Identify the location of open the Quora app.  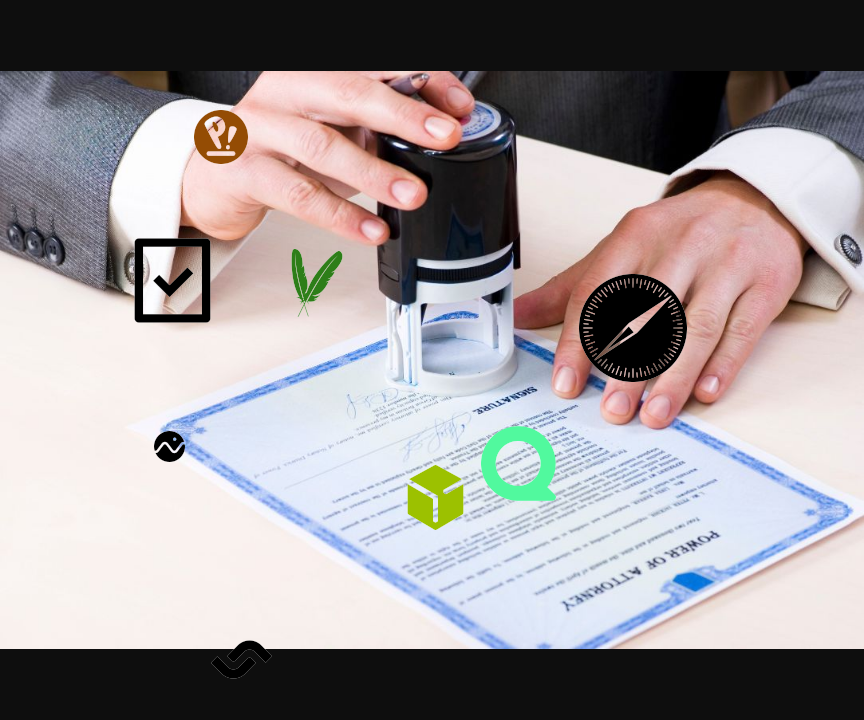
(518, 463).